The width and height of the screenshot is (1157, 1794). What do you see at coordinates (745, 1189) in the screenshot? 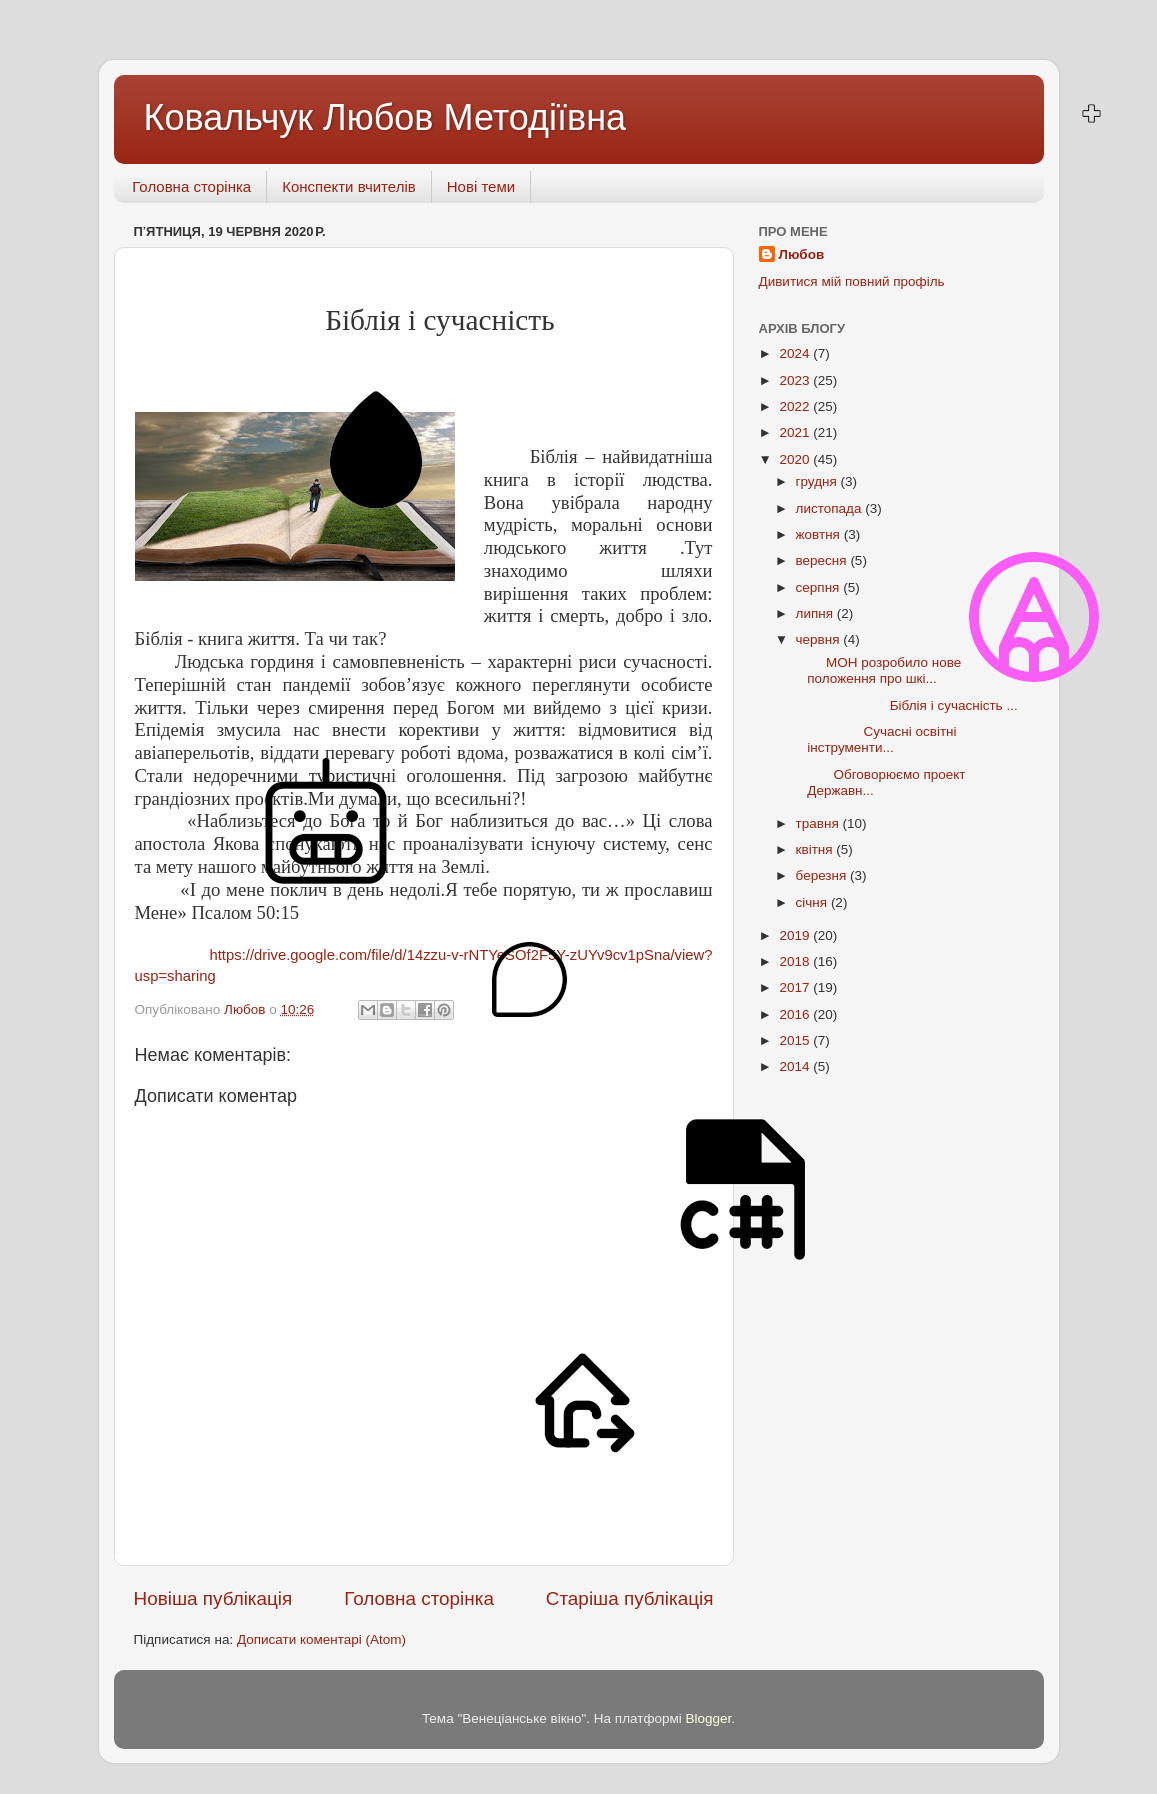
I see `open a C# source code file` at bounding box center [745, 1189].